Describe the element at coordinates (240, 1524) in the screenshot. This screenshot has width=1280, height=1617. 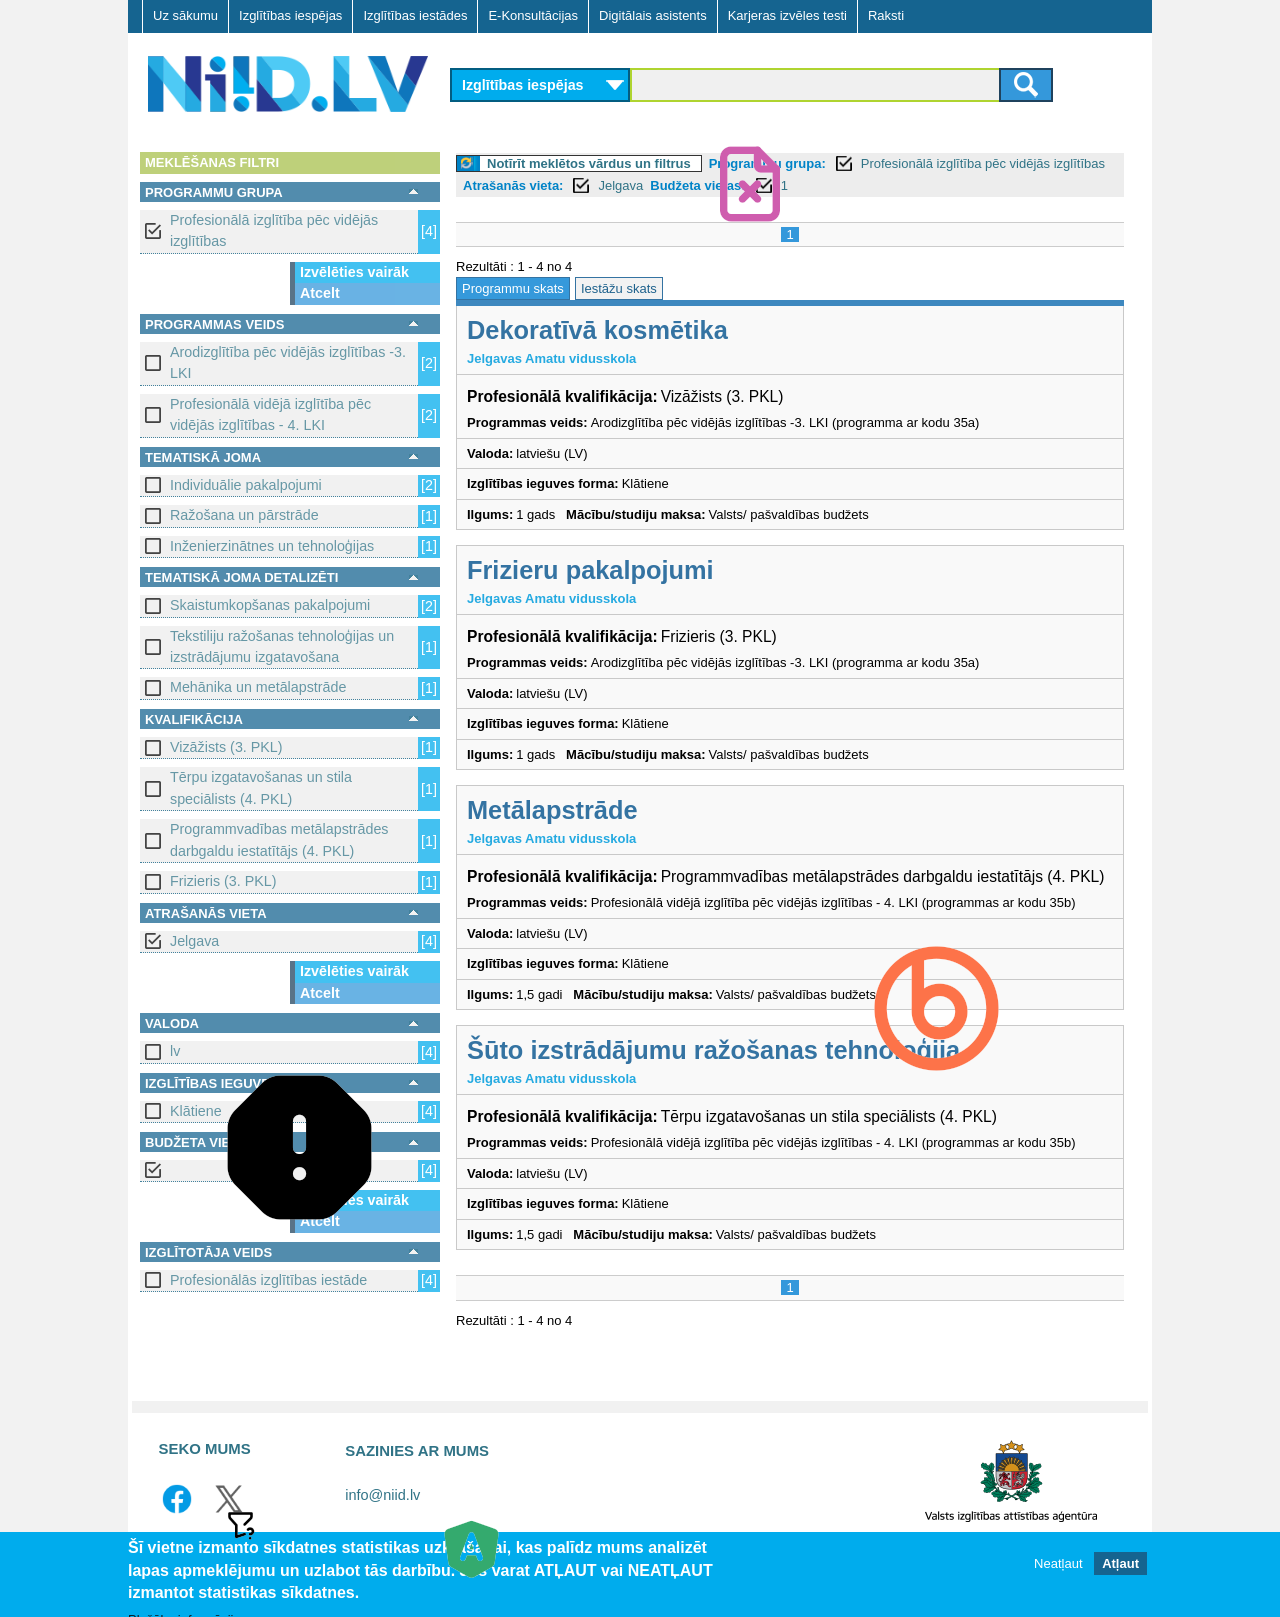
I see `get help with filter options` at that location.